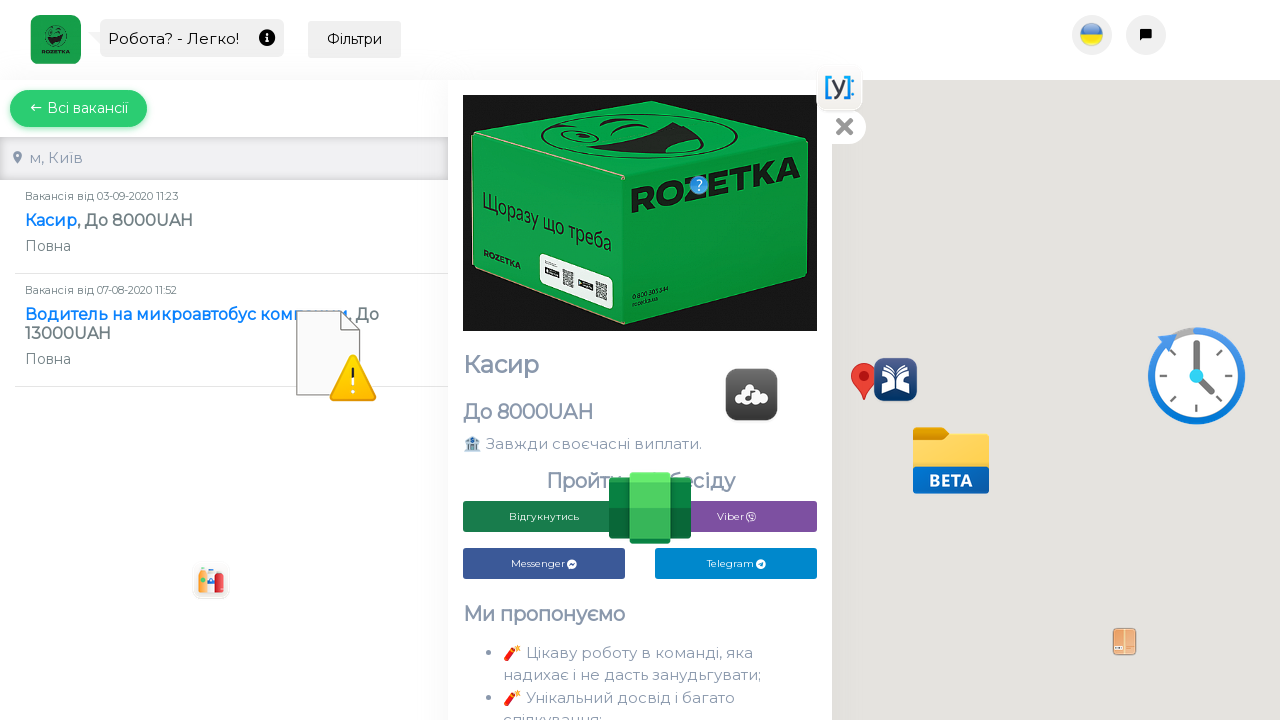 This screenshot has height=720, width=1280. I want to click on open JabRef reference manager, so click(895, 379).